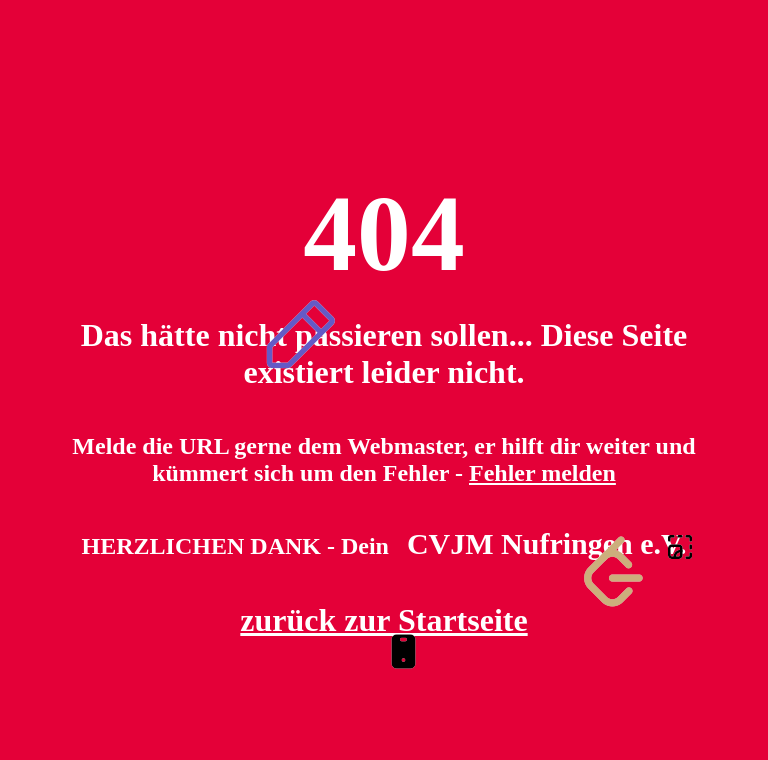  I want to click on enable picture-in-picture mode for an image, so click(680, 547).